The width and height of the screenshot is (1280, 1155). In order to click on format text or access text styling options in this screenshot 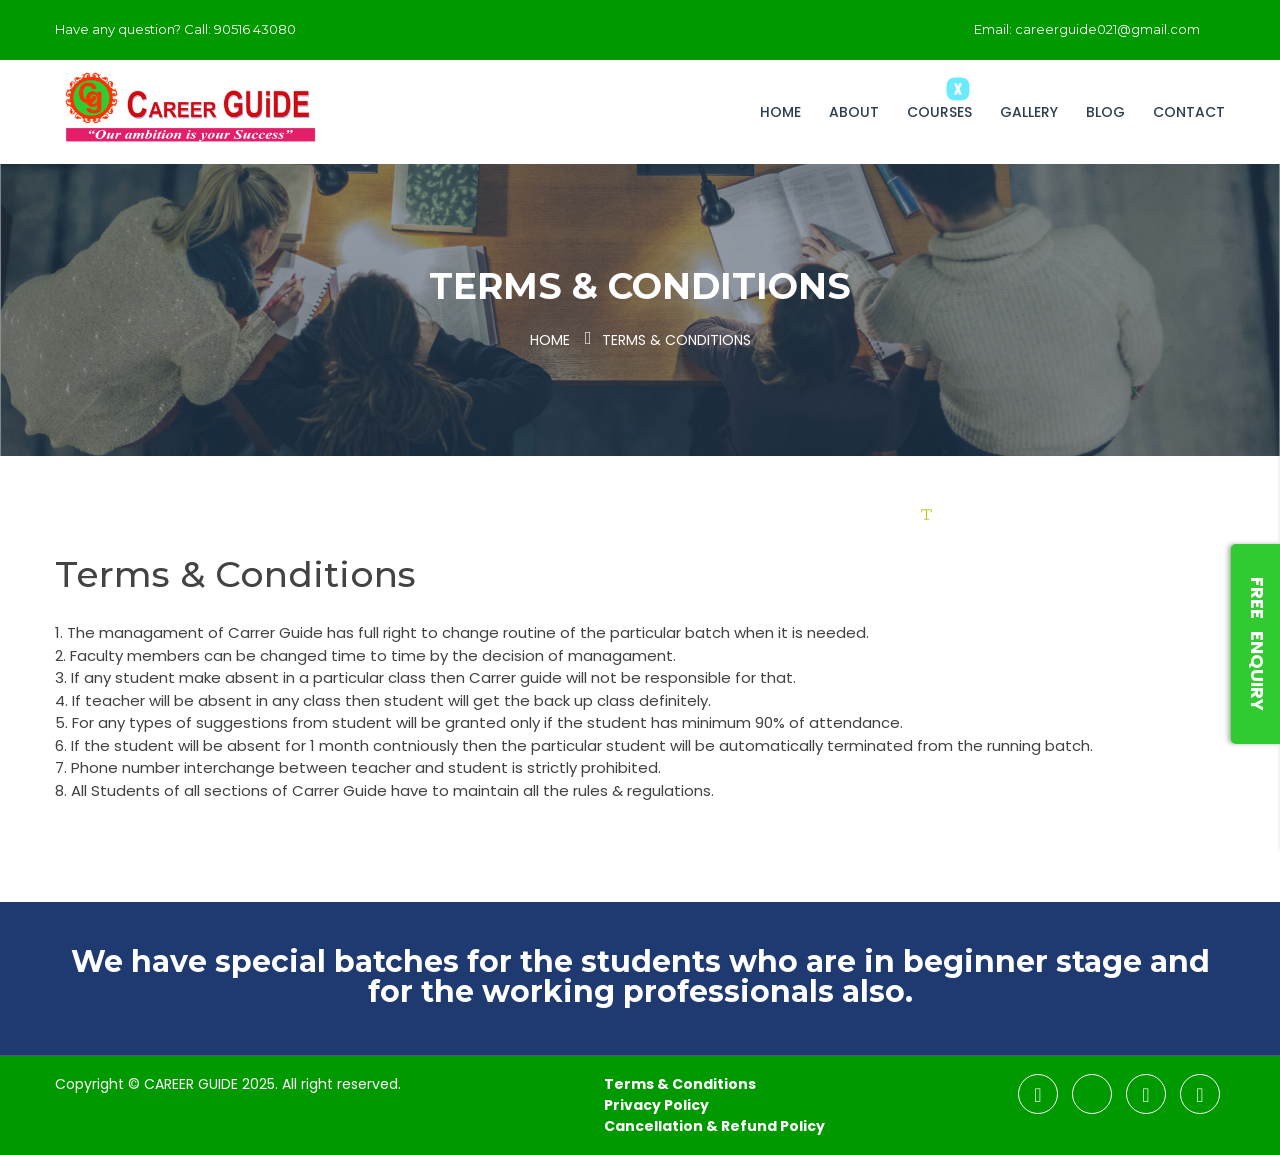, I will do `click(926, 514)`.